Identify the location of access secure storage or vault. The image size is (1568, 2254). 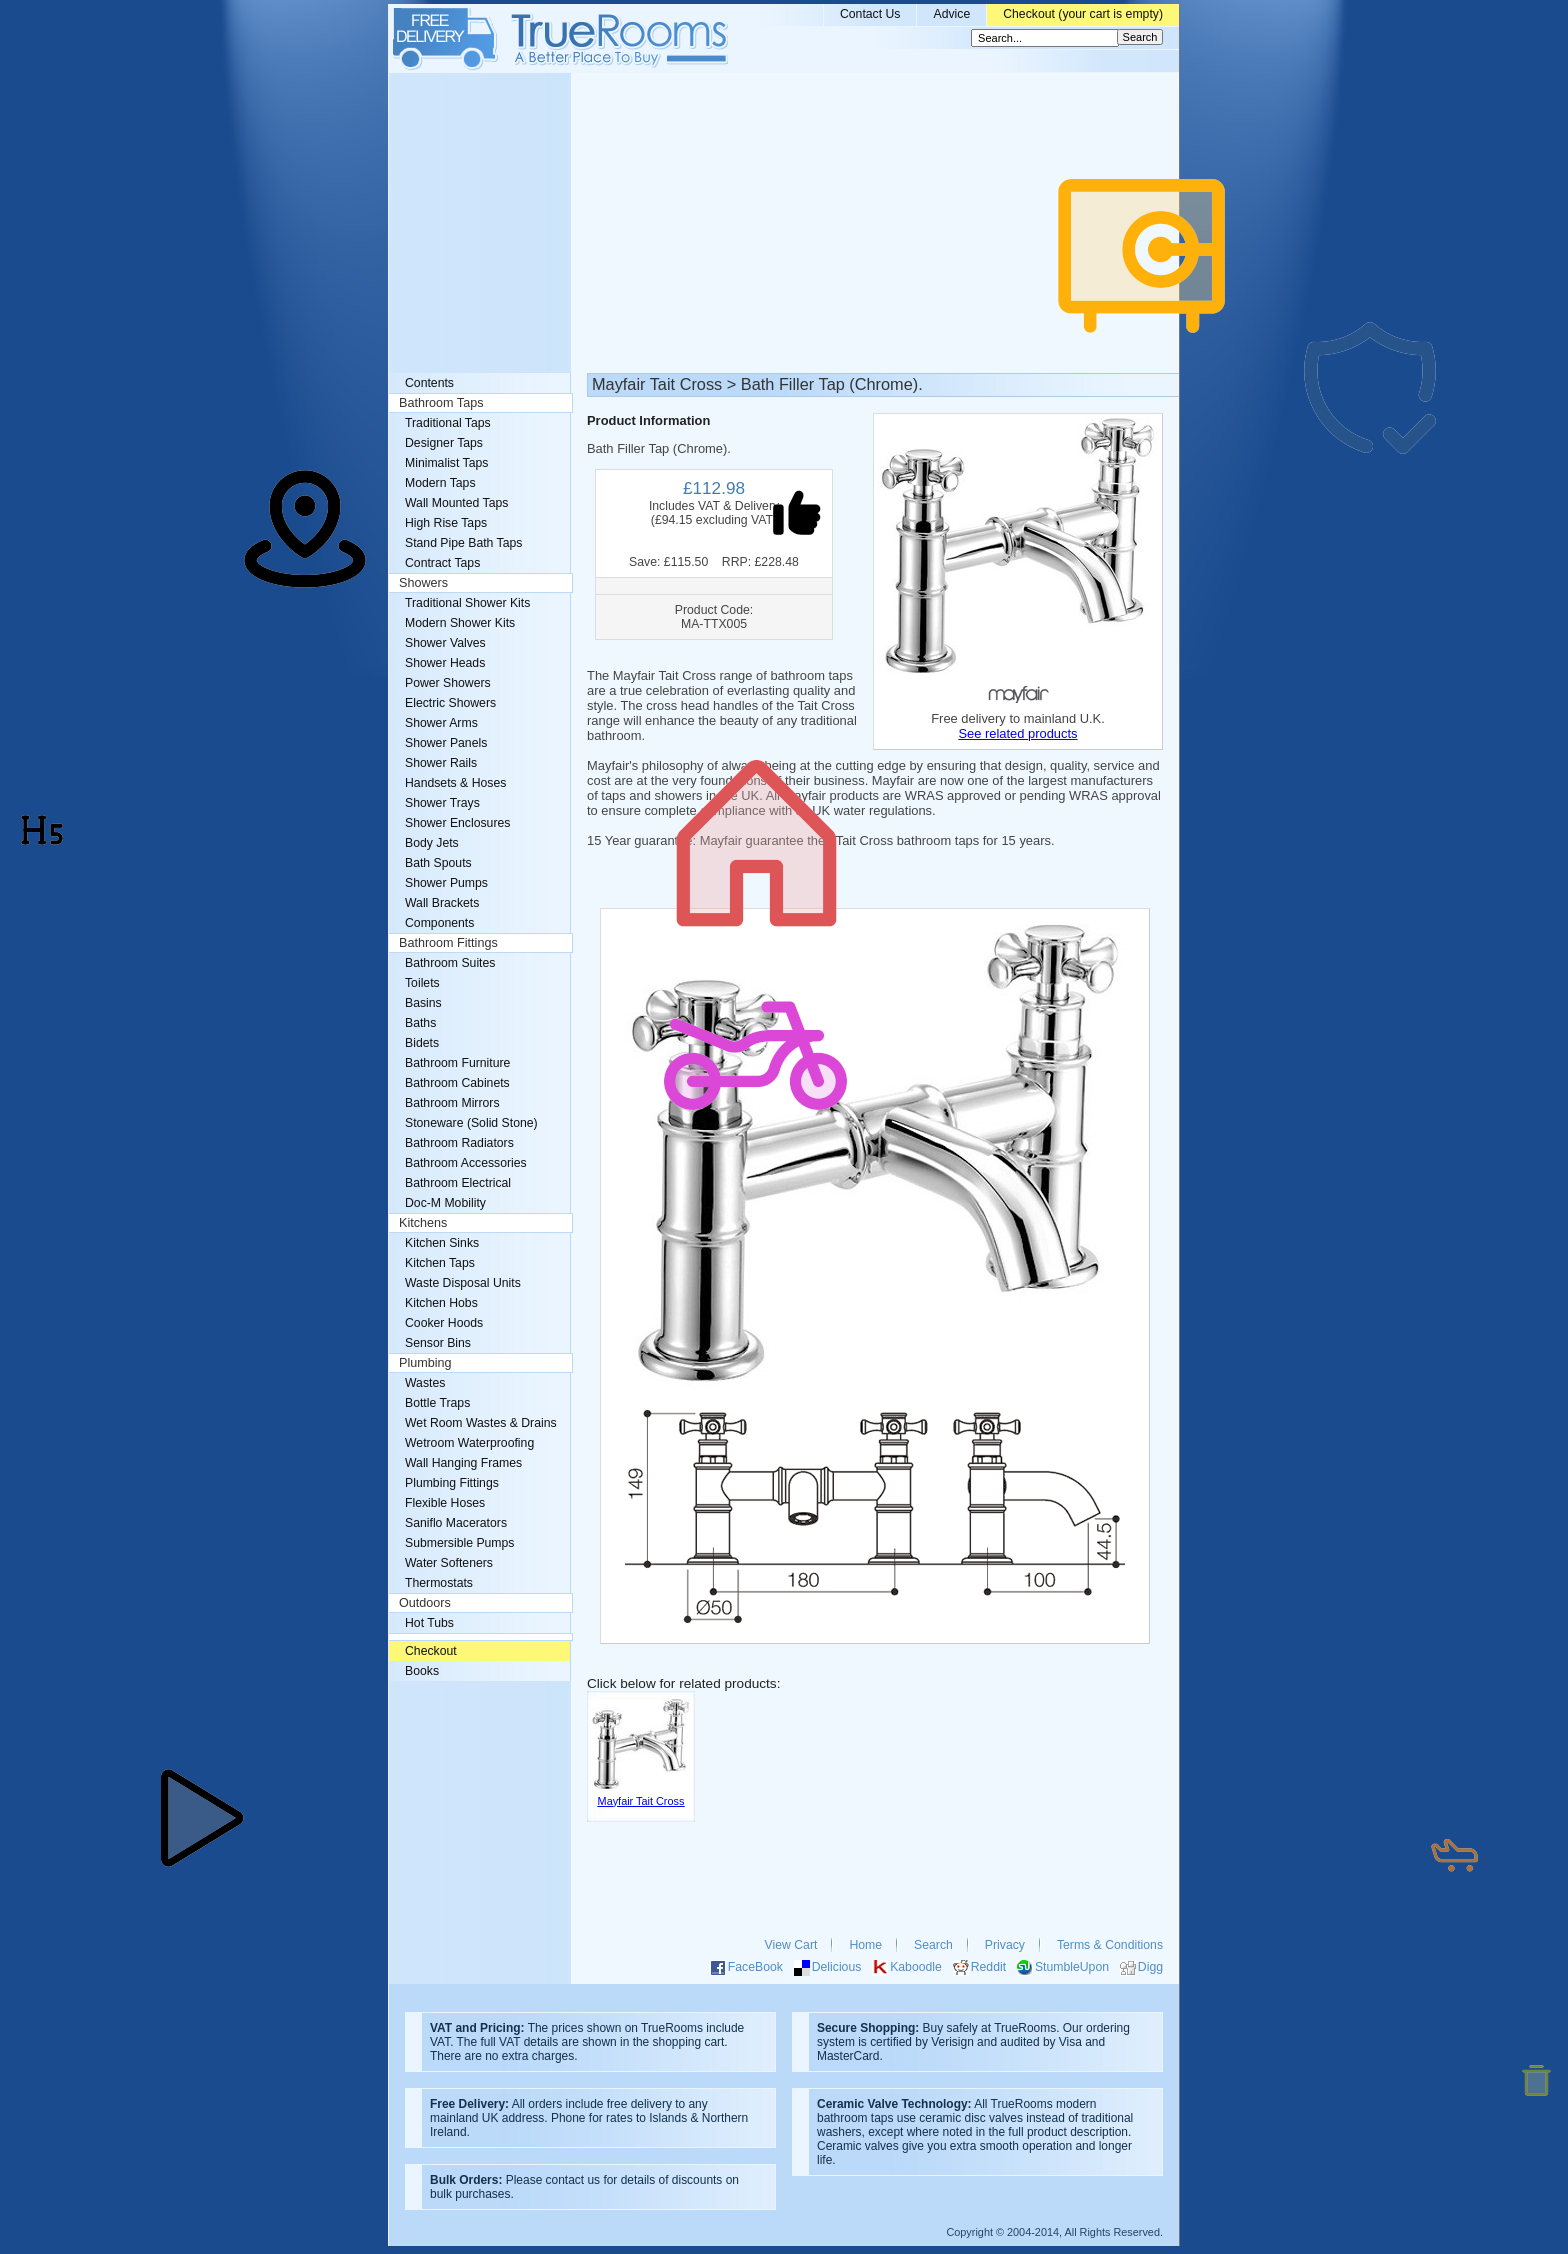
(1141, 249).